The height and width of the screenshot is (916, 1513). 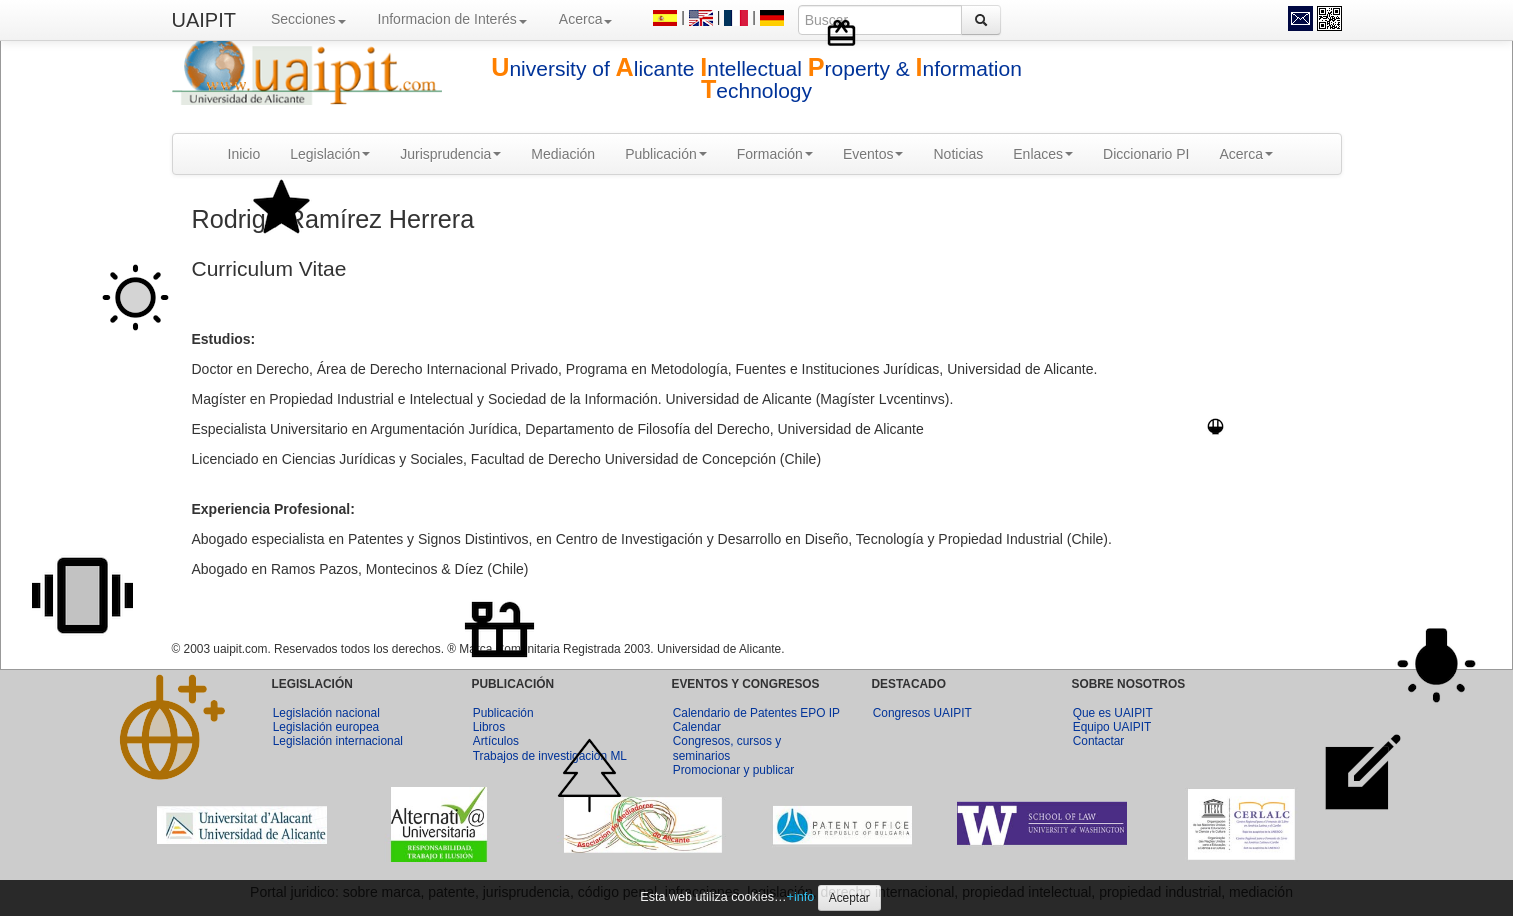 What do you see at coordinates (499, 629) in the screenshot?
I see `browse kitchen countertop options` at bounding box center [499, 629].